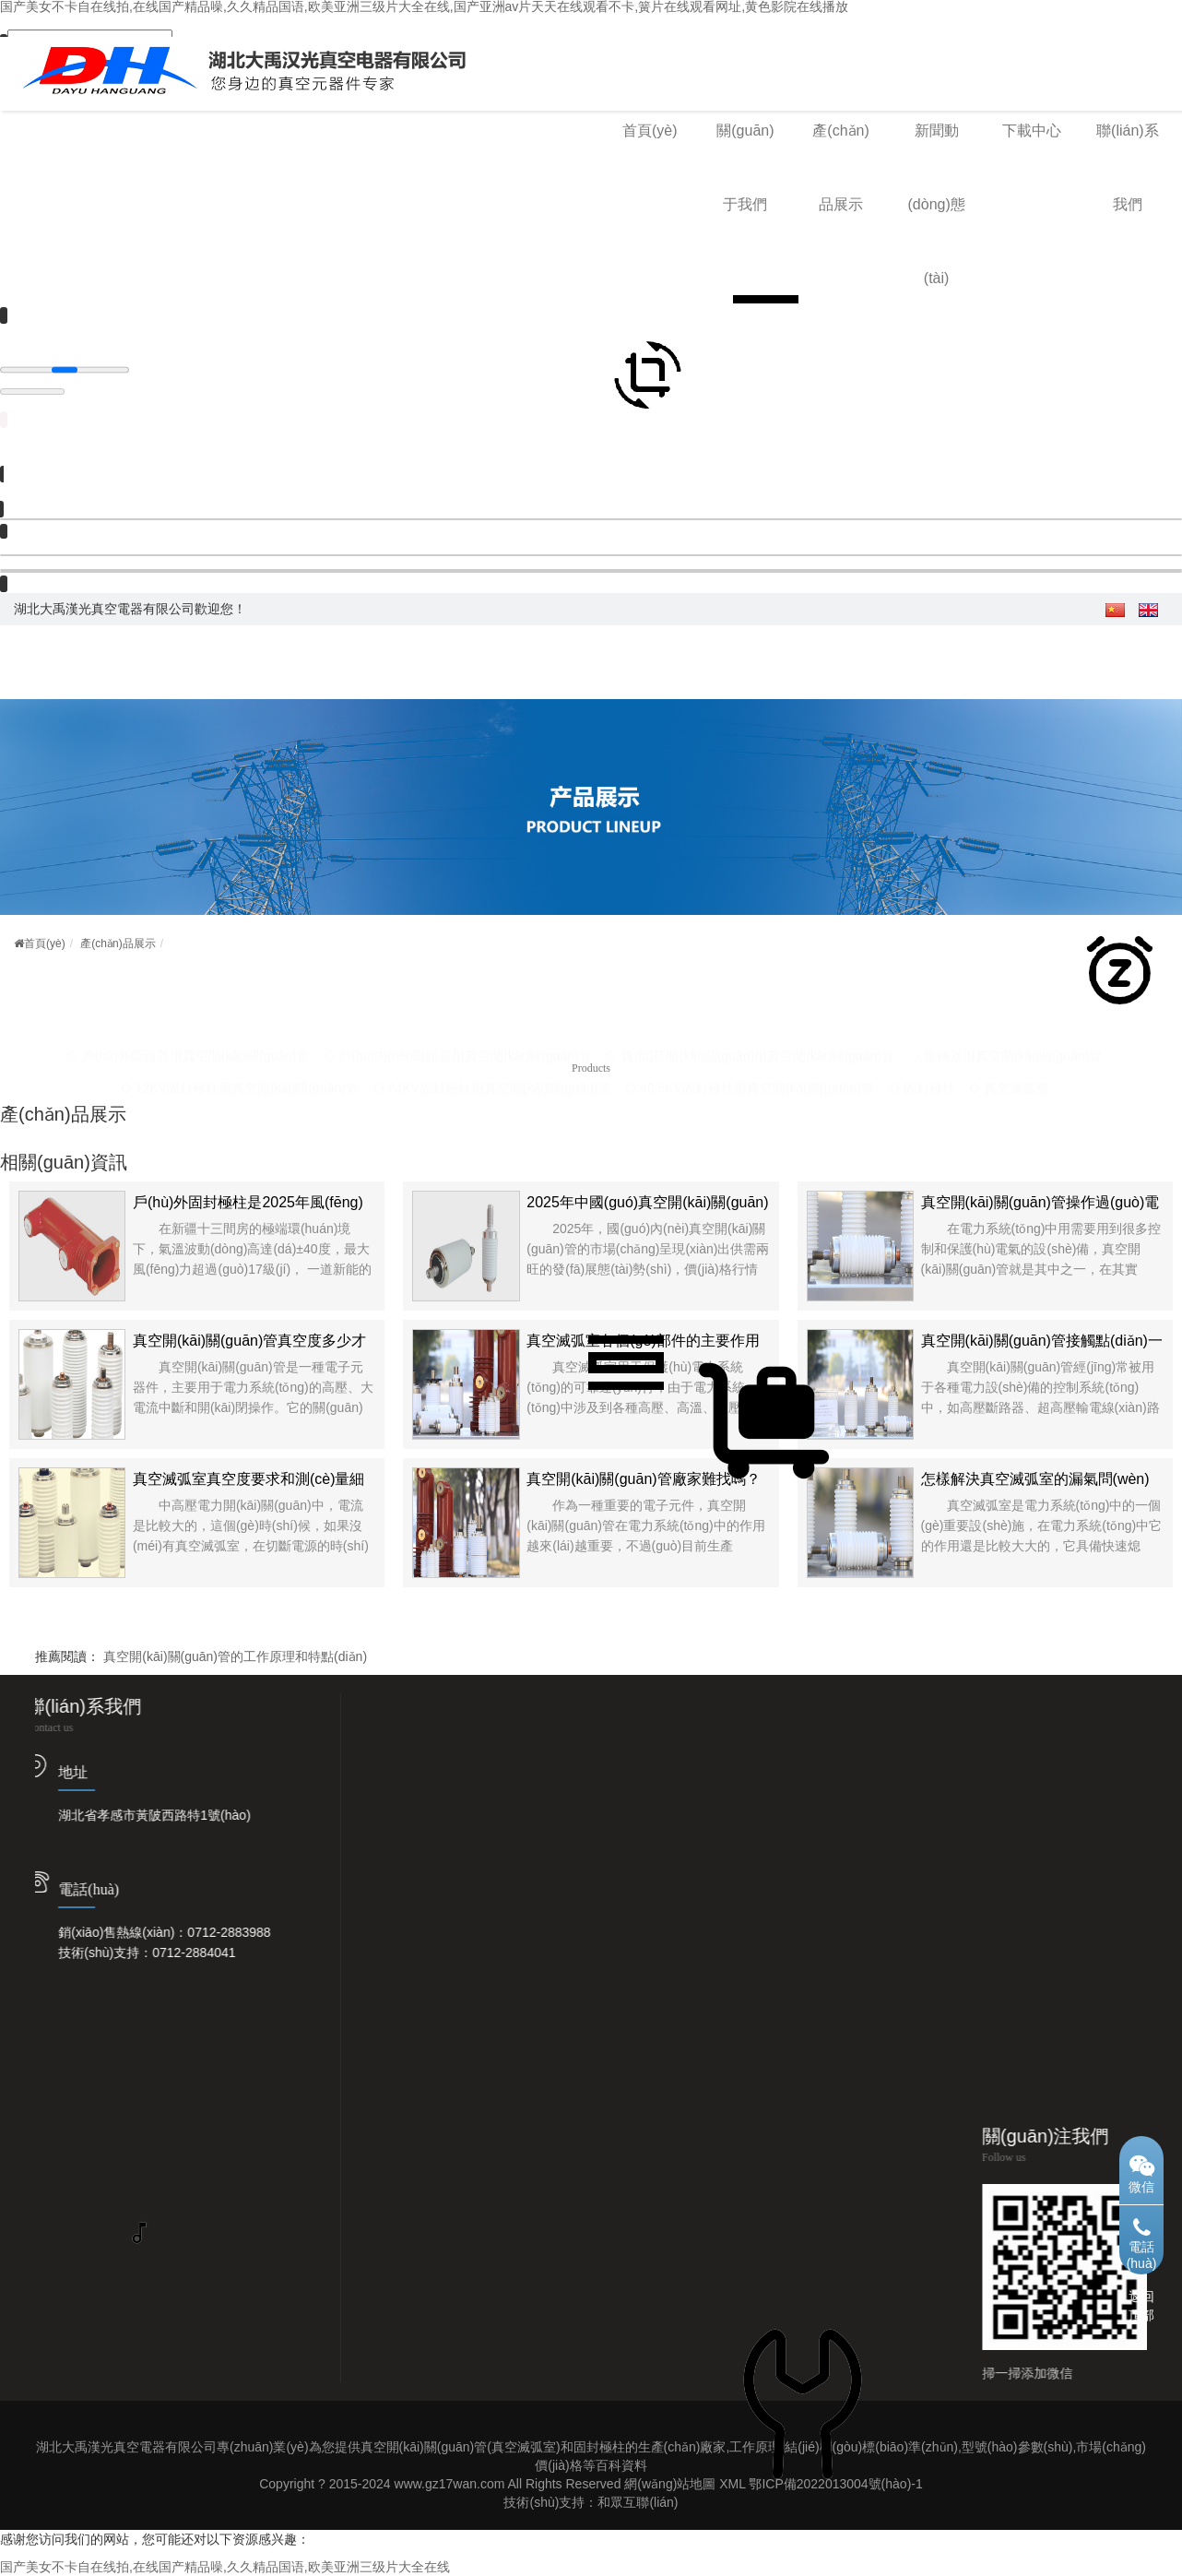 Image resolution: width=1182 pixels, height=2576 pixels. I want to click on access settings or configuration options, so click(802, 2404).